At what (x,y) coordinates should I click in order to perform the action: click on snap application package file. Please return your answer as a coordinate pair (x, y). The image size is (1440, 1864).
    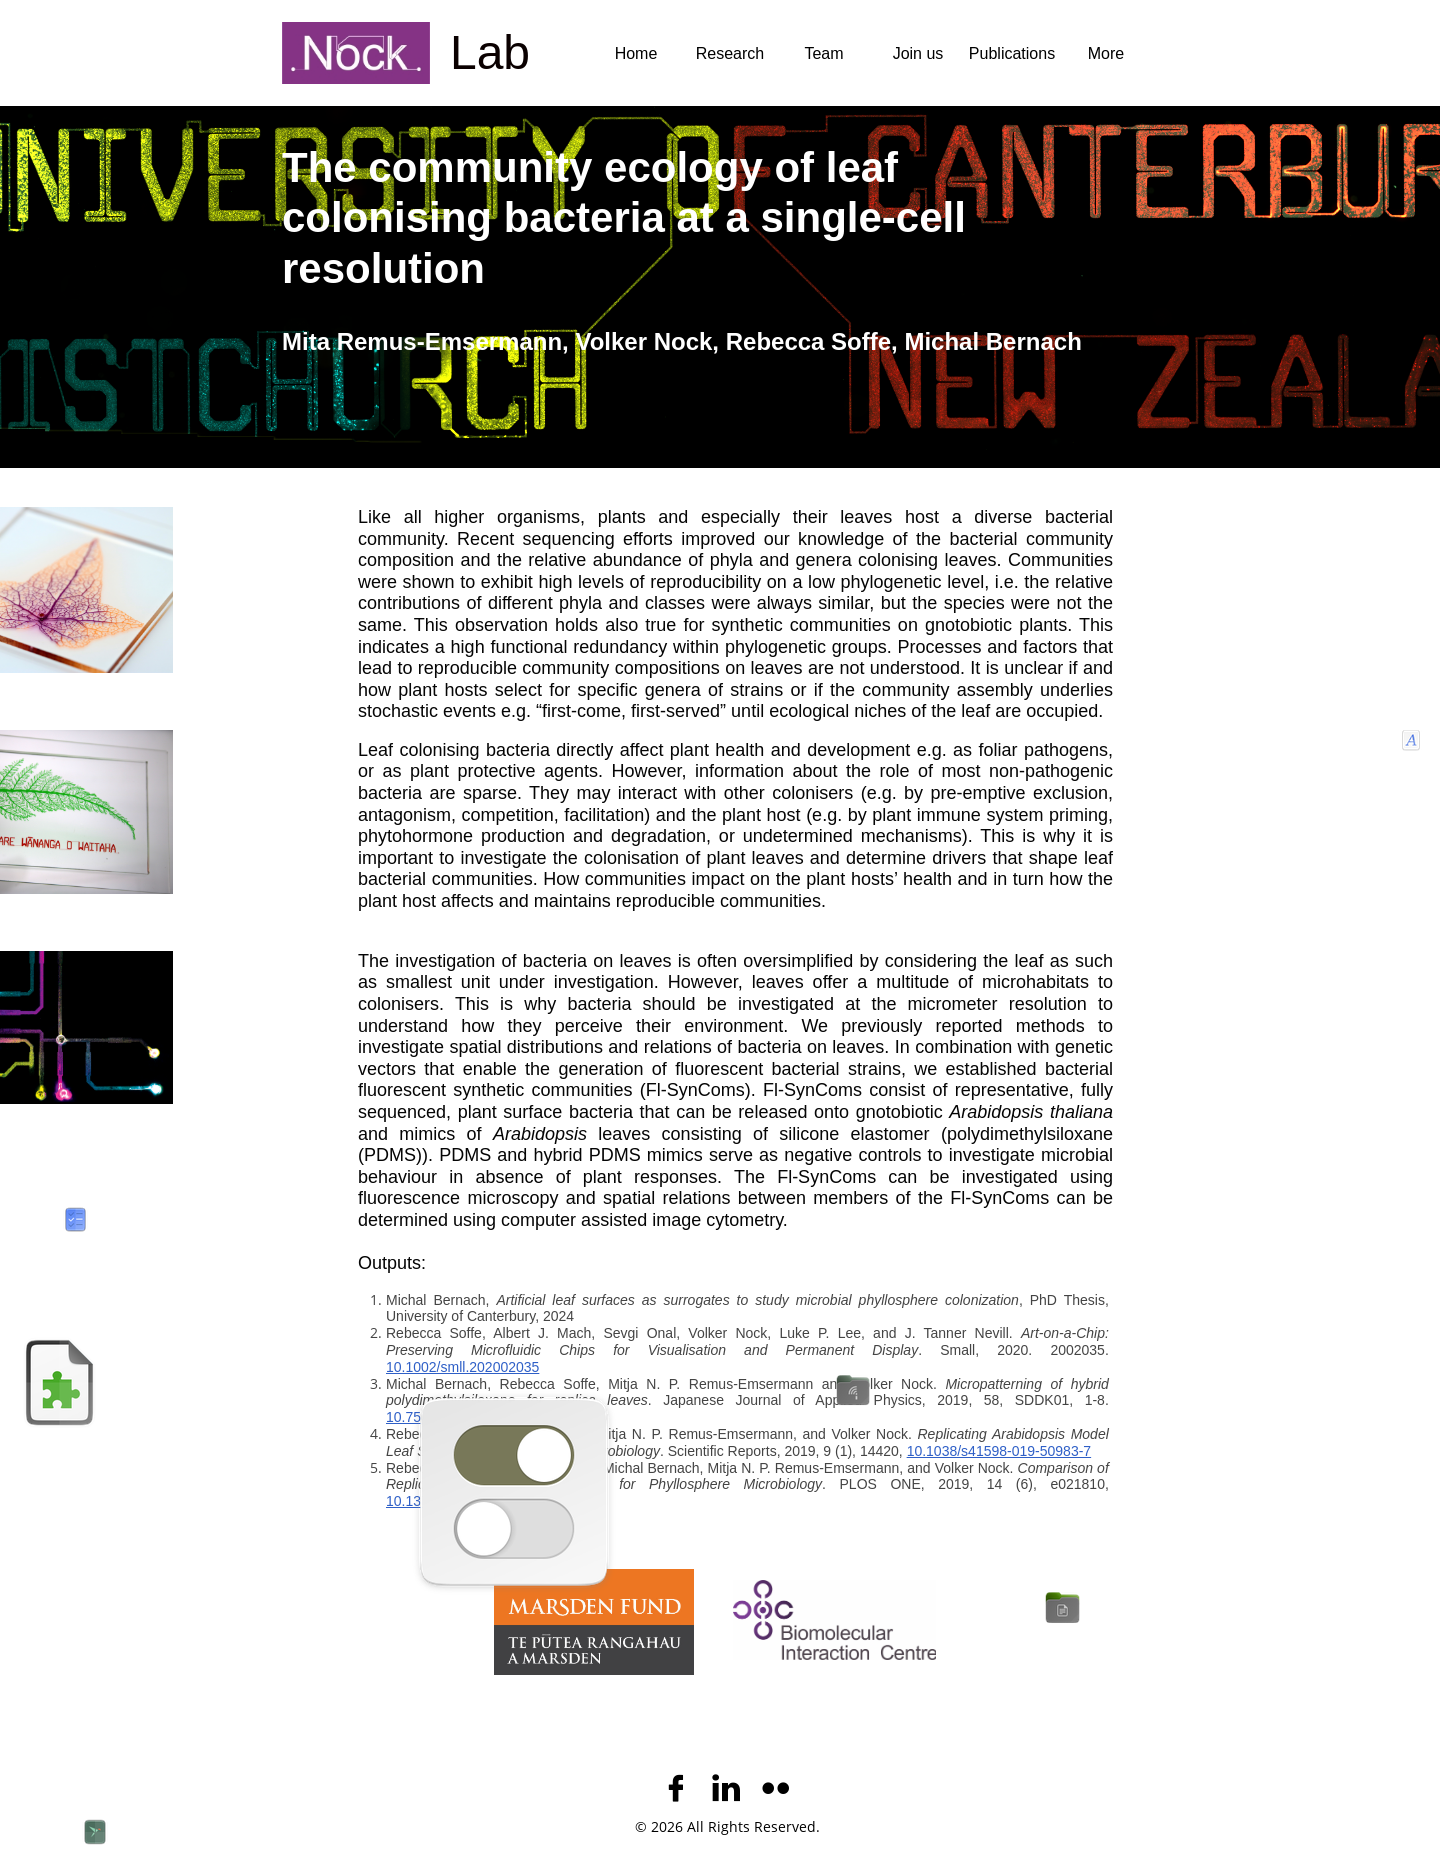
    Looking at the image, I should click on (95, 1832).